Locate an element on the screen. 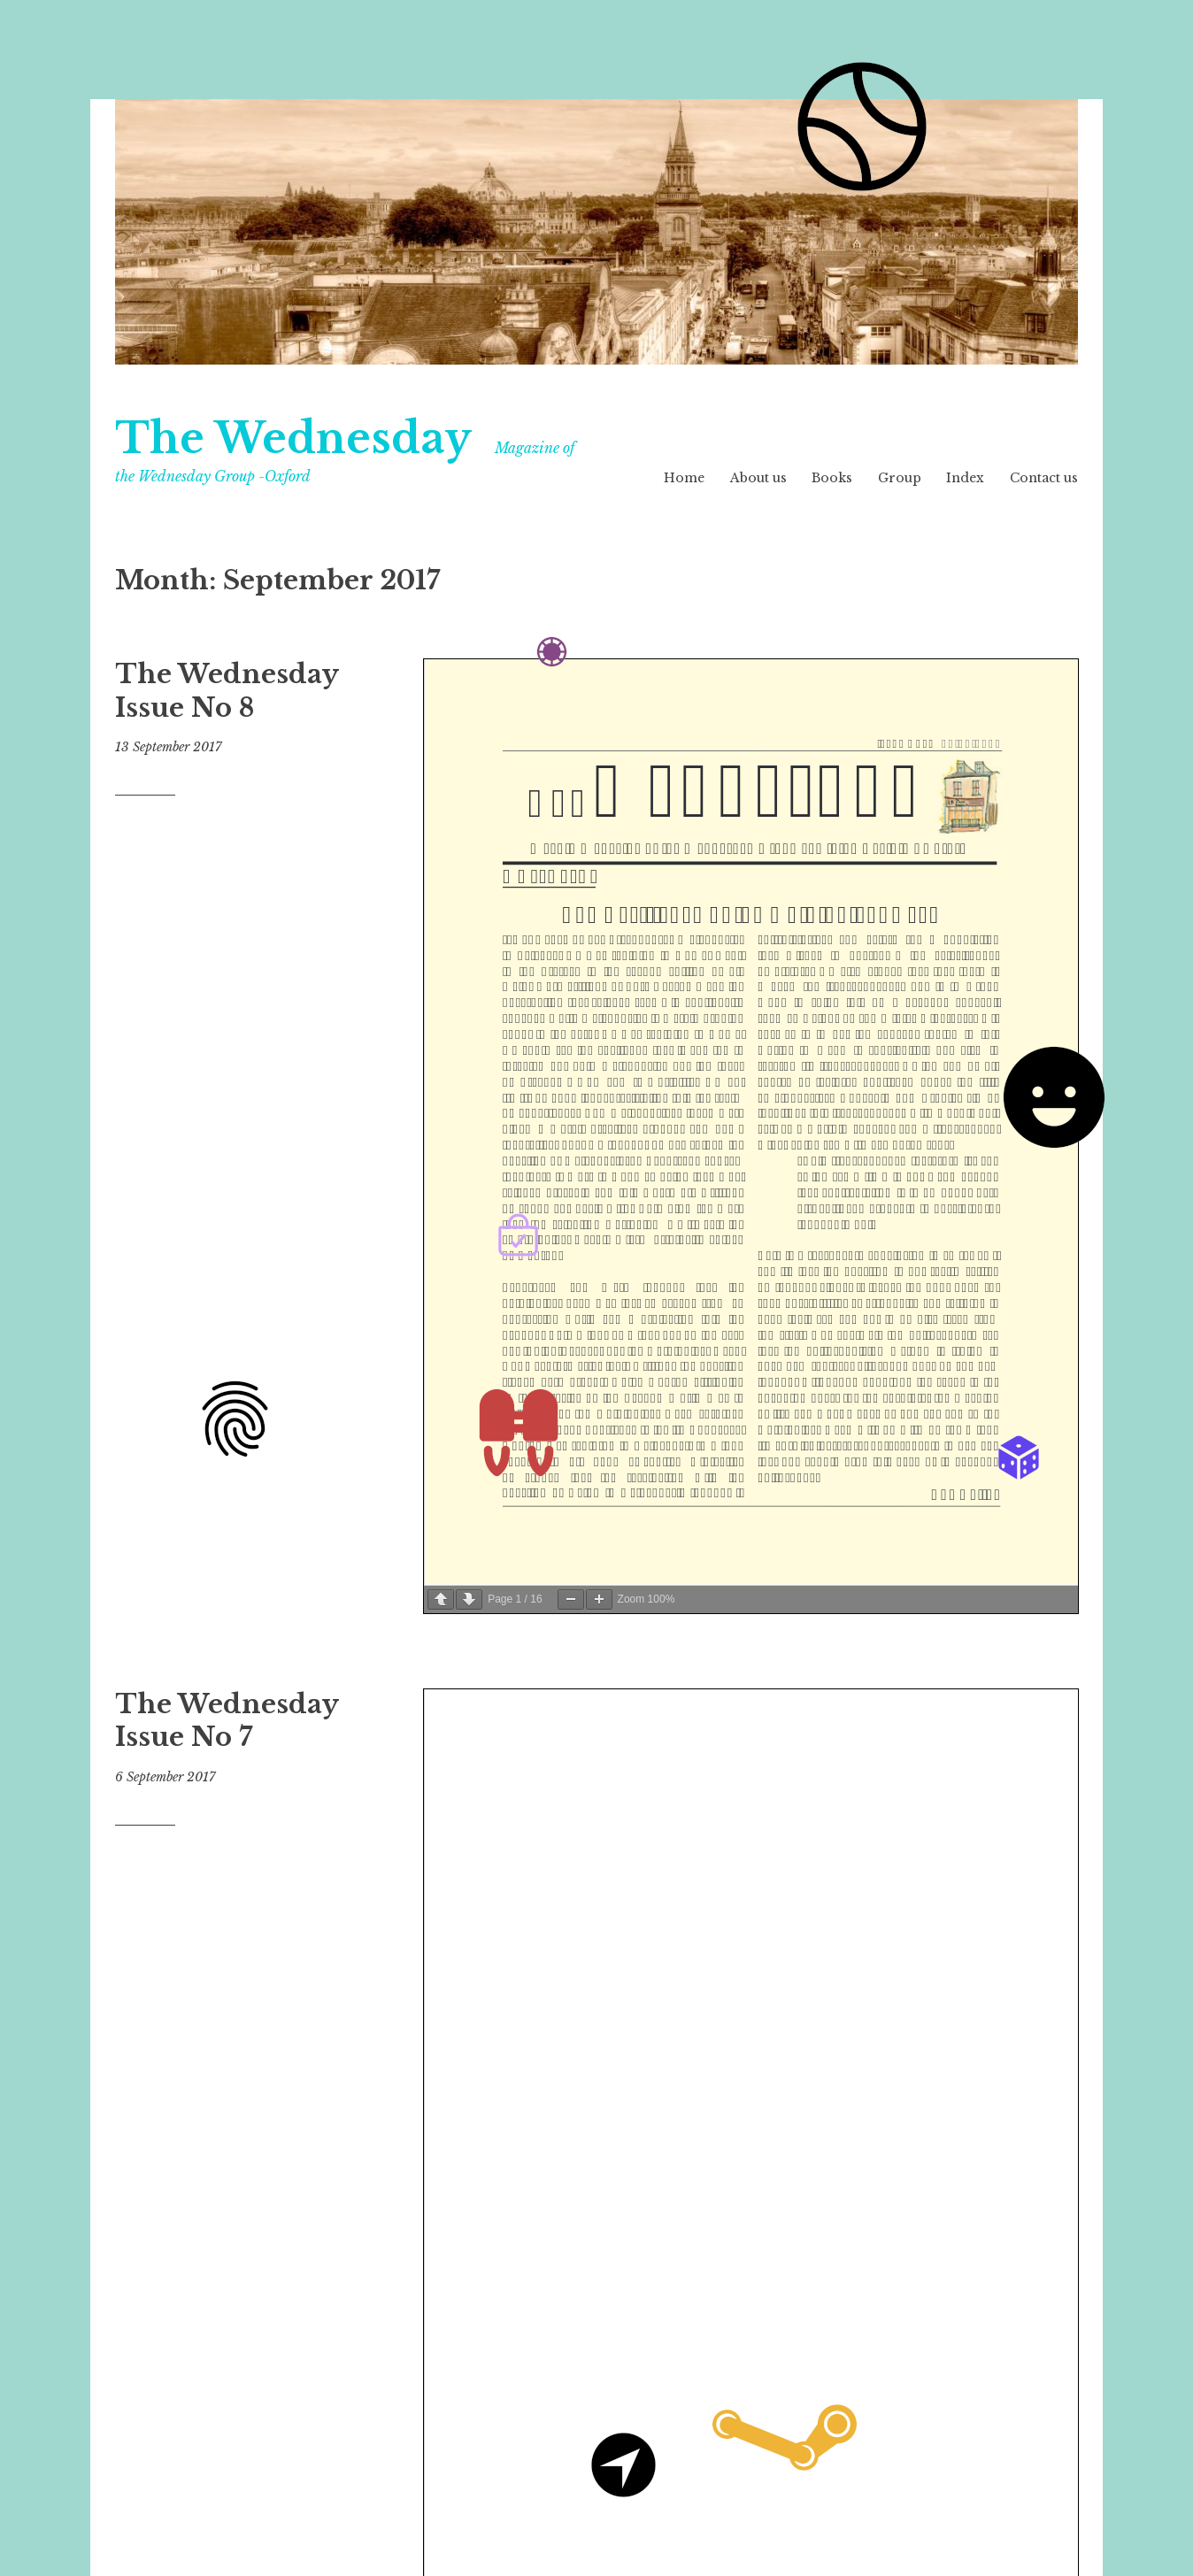 The height and width of the screenshot is (2576, 1193). access tennis or racquet sports features is located at coordinates (862, 127).